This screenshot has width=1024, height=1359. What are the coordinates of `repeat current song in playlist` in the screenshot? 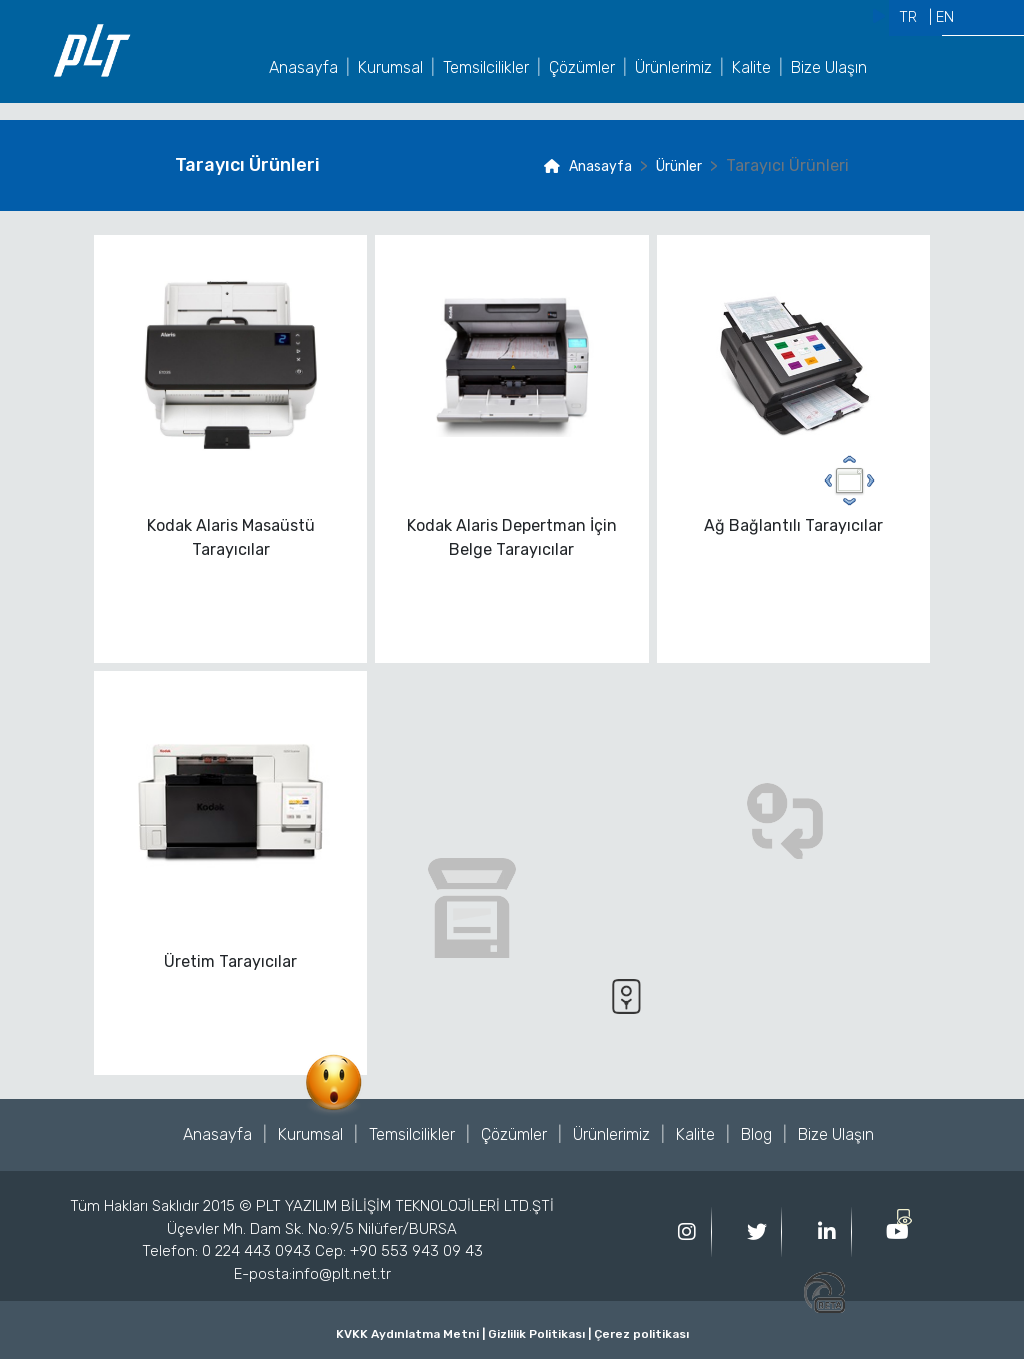 It's located at (787, 823).